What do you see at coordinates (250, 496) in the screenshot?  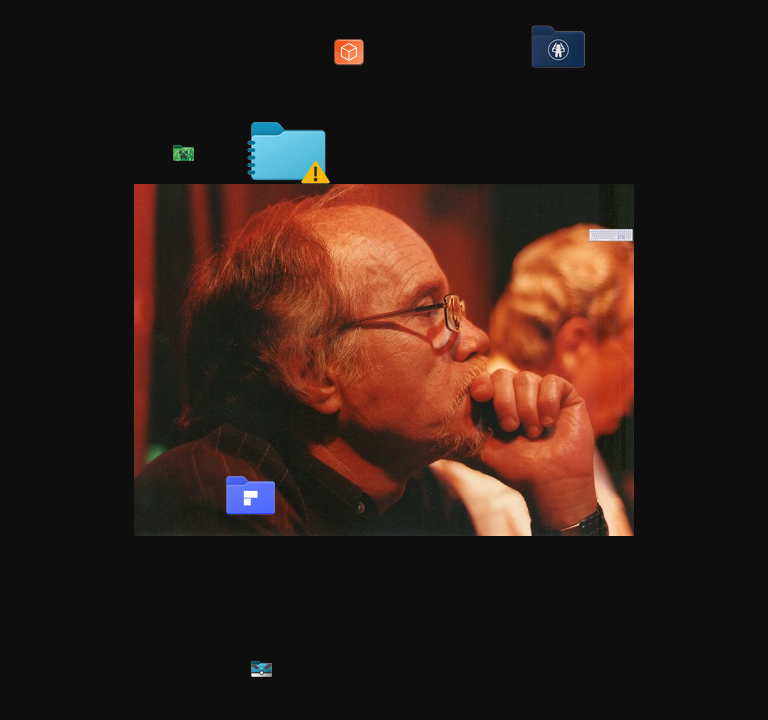 I see `open wondershare pdfreader documents folder` at bounding box center [250, 496].